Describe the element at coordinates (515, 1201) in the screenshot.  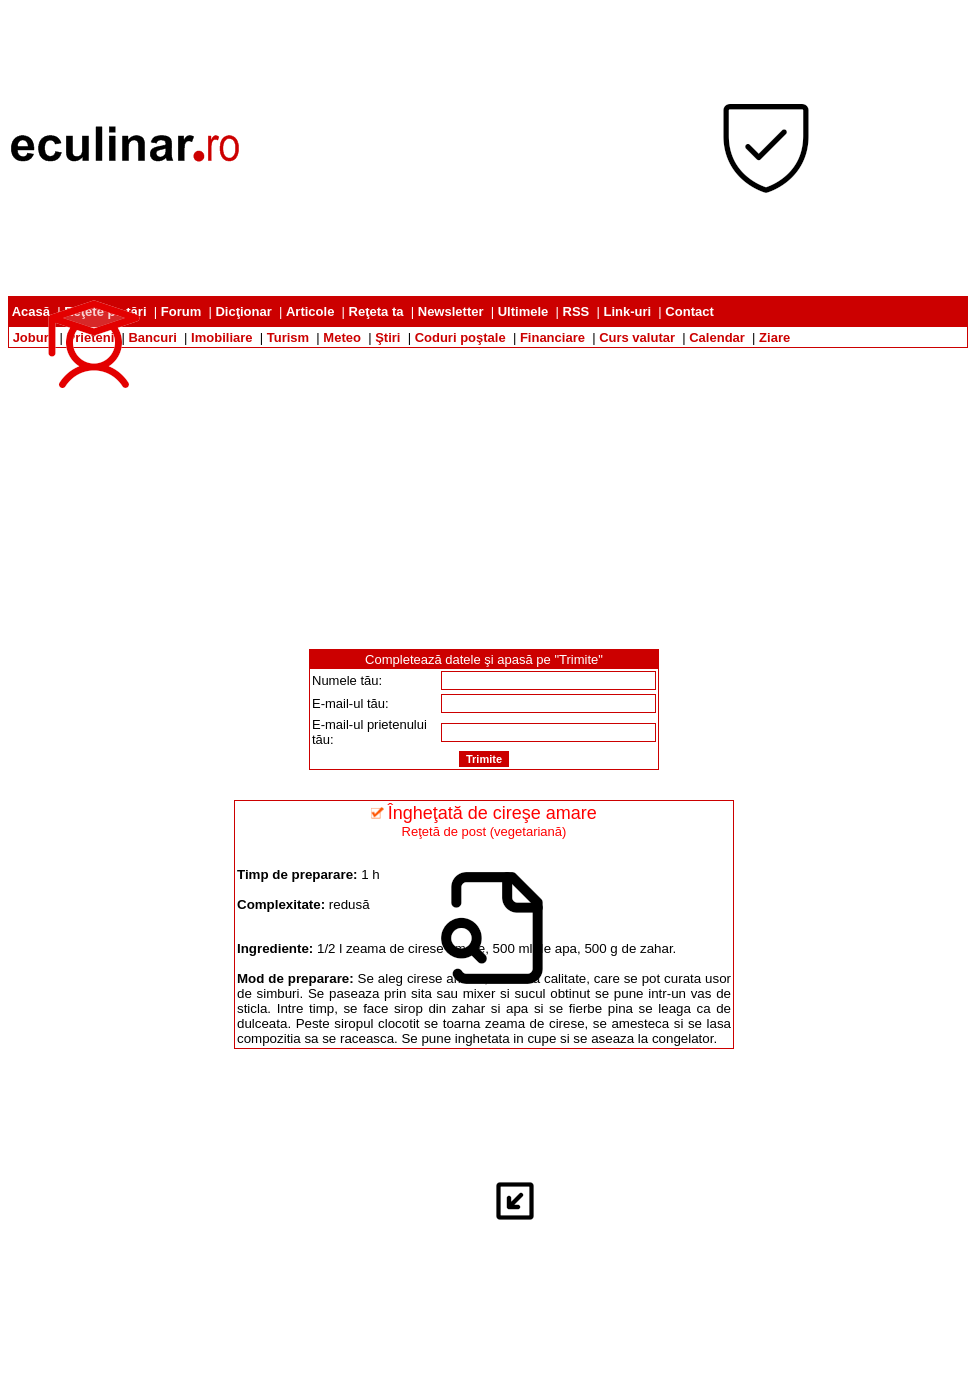
I see `navigate to bottom-left corner` at that location.